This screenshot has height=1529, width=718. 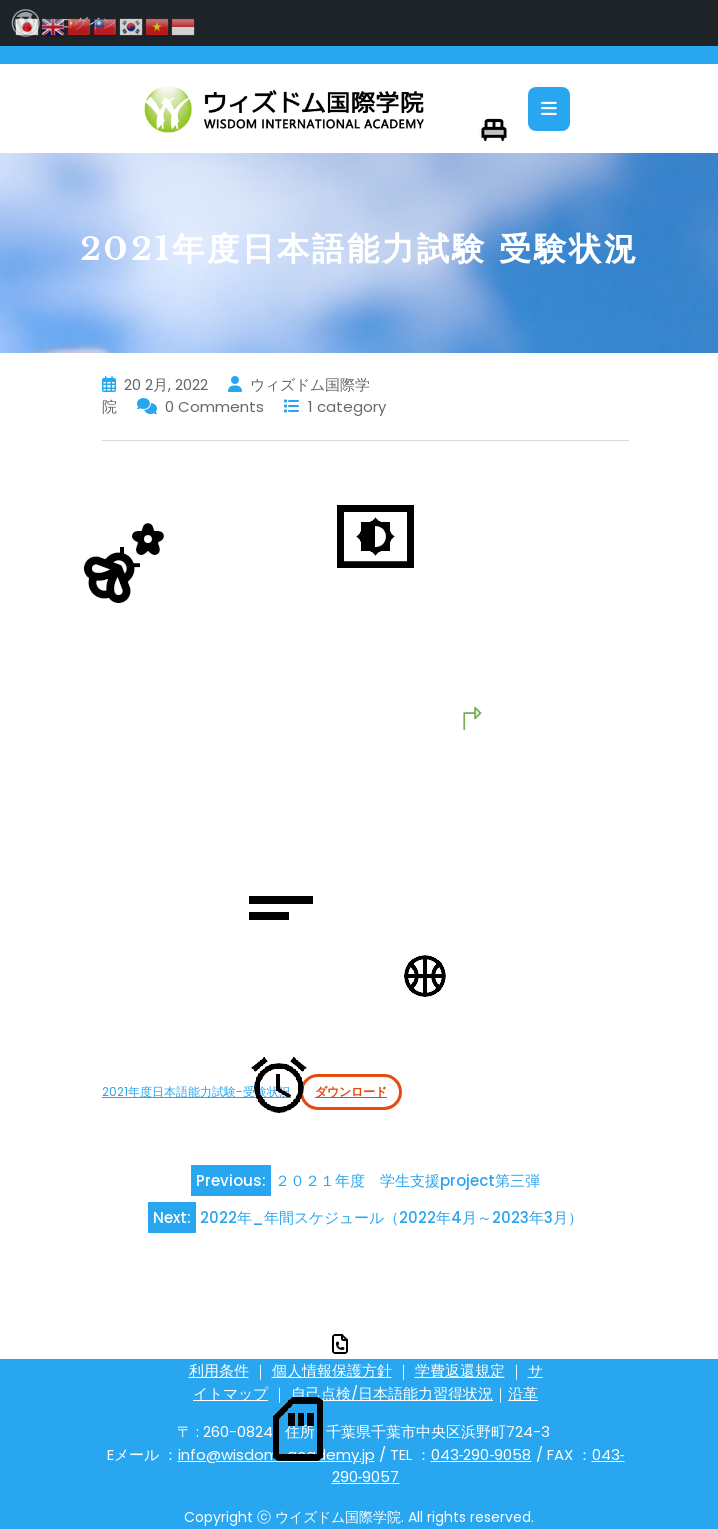 I want to click on view single room accommodations, so click(x=494, y=130).